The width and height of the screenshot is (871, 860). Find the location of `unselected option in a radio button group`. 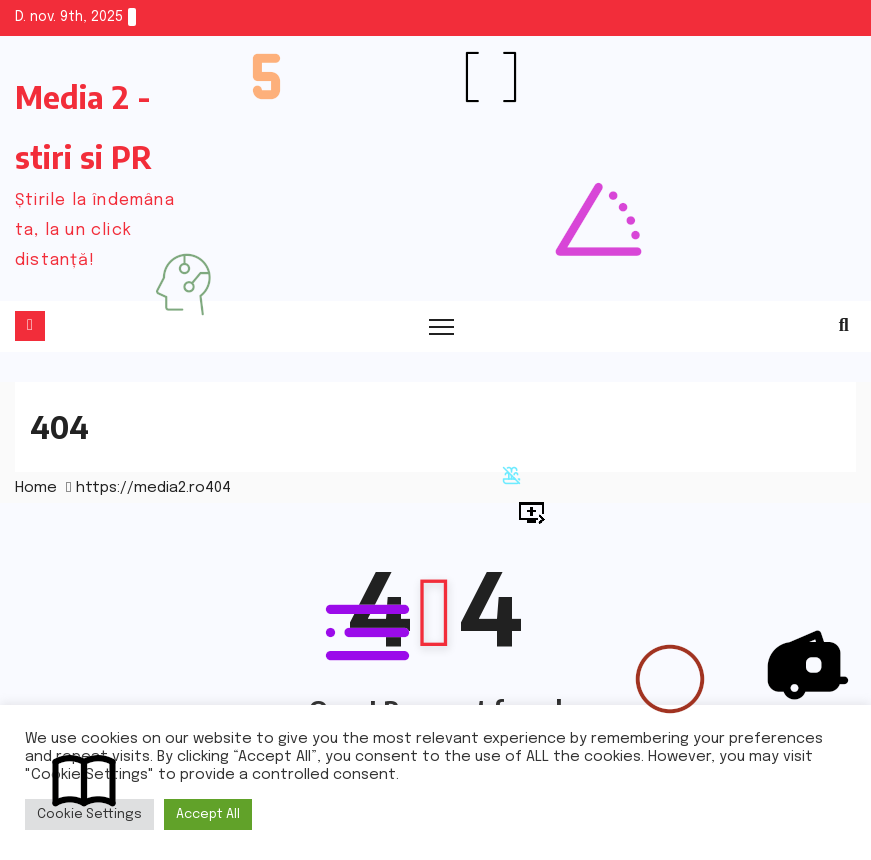

unselected option in a radio button group is located at coordinates (670, 679).